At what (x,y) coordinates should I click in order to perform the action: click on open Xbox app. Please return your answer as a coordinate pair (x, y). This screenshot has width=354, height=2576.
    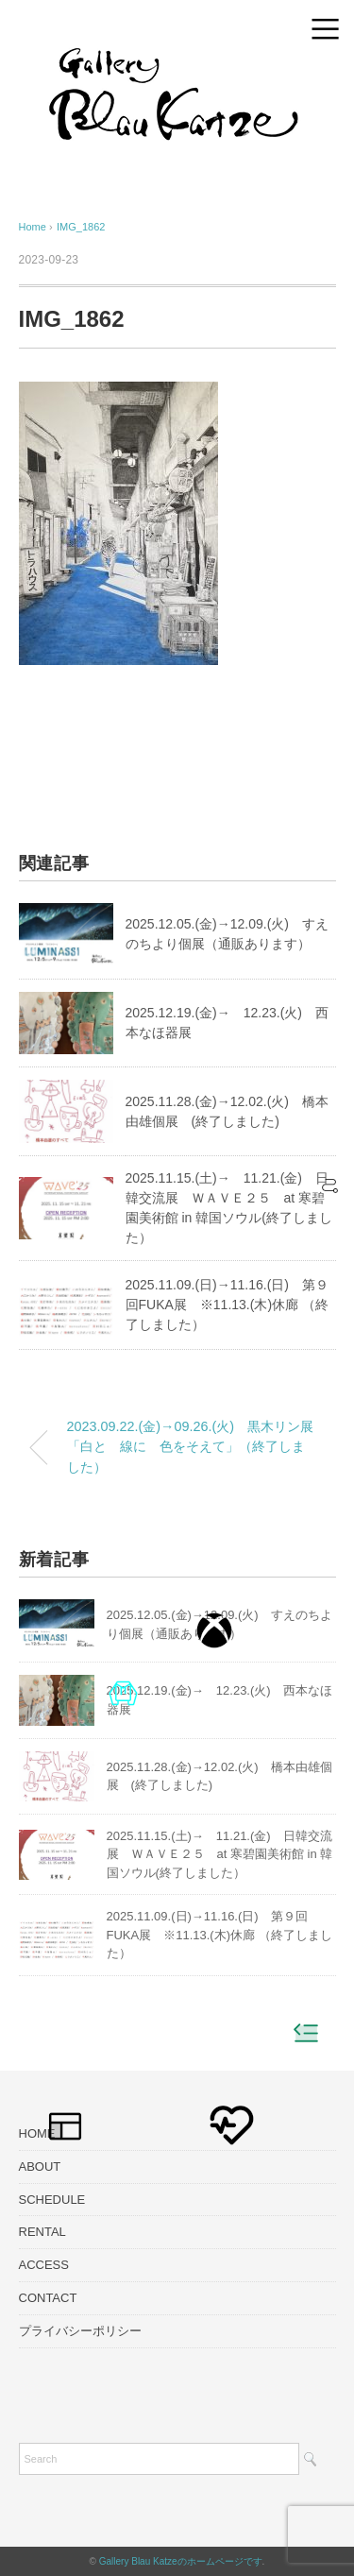
    Looking at the image, I should click on (214, 1630).